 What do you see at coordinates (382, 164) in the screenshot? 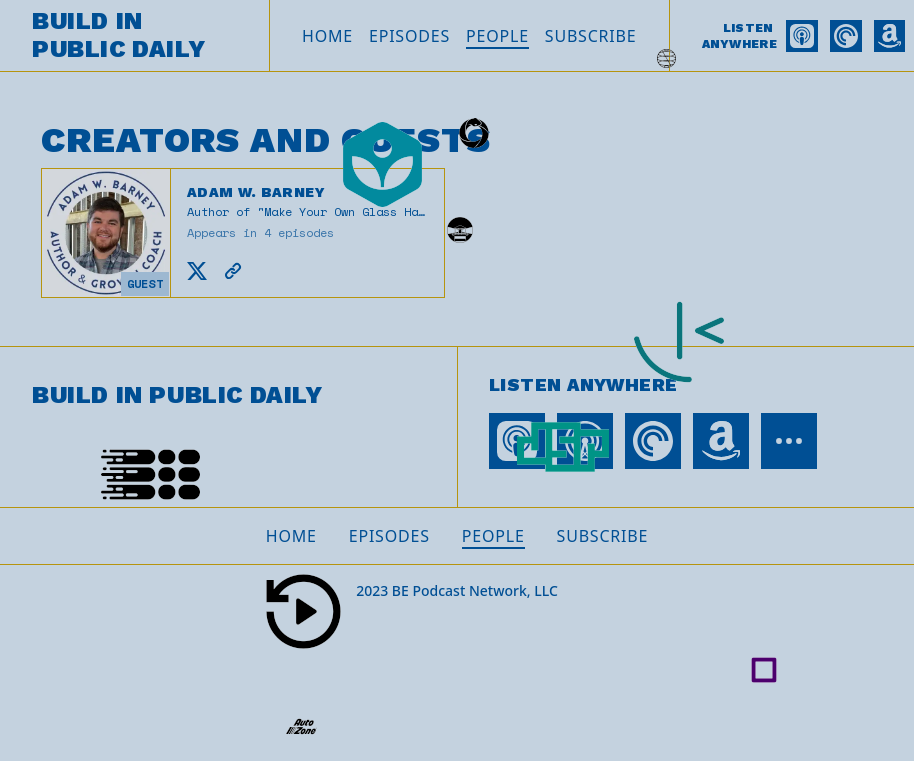
I see `open Khan Academy app` at bounding box center [382, 164].